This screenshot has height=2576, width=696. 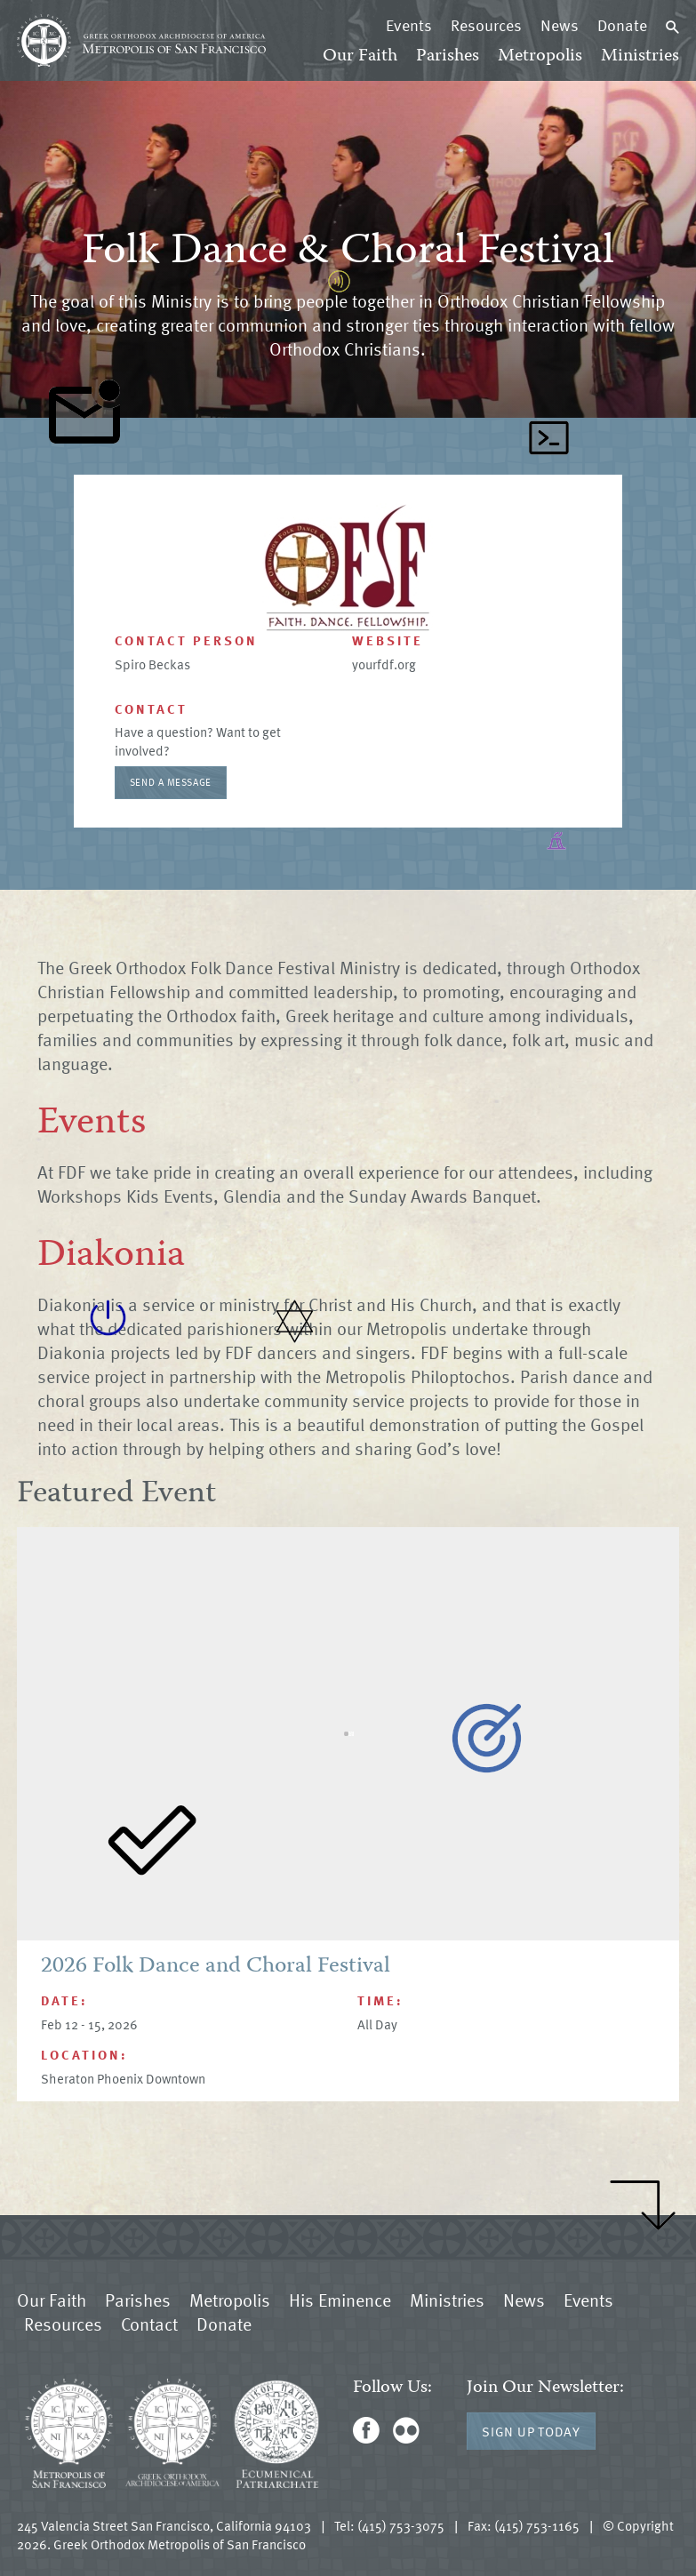 I want to click on indicates an unread email message, so click(x=84, y=415).